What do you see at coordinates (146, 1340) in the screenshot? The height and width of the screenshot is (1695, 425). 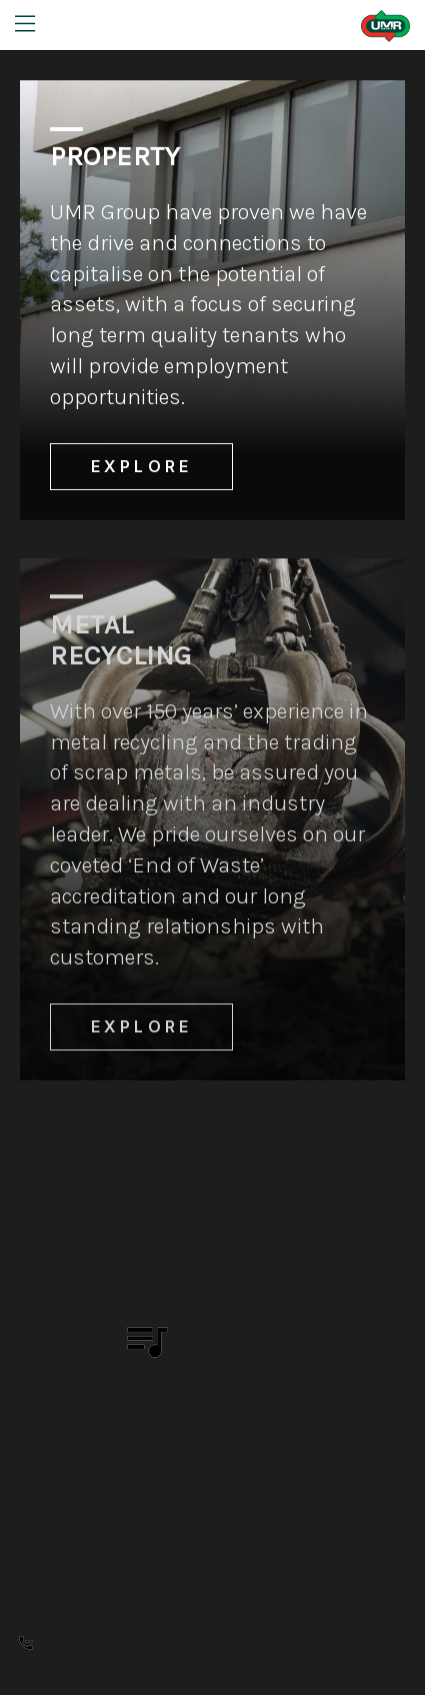 I see `view music queue or playlist` at bounding box center [146, 1340].